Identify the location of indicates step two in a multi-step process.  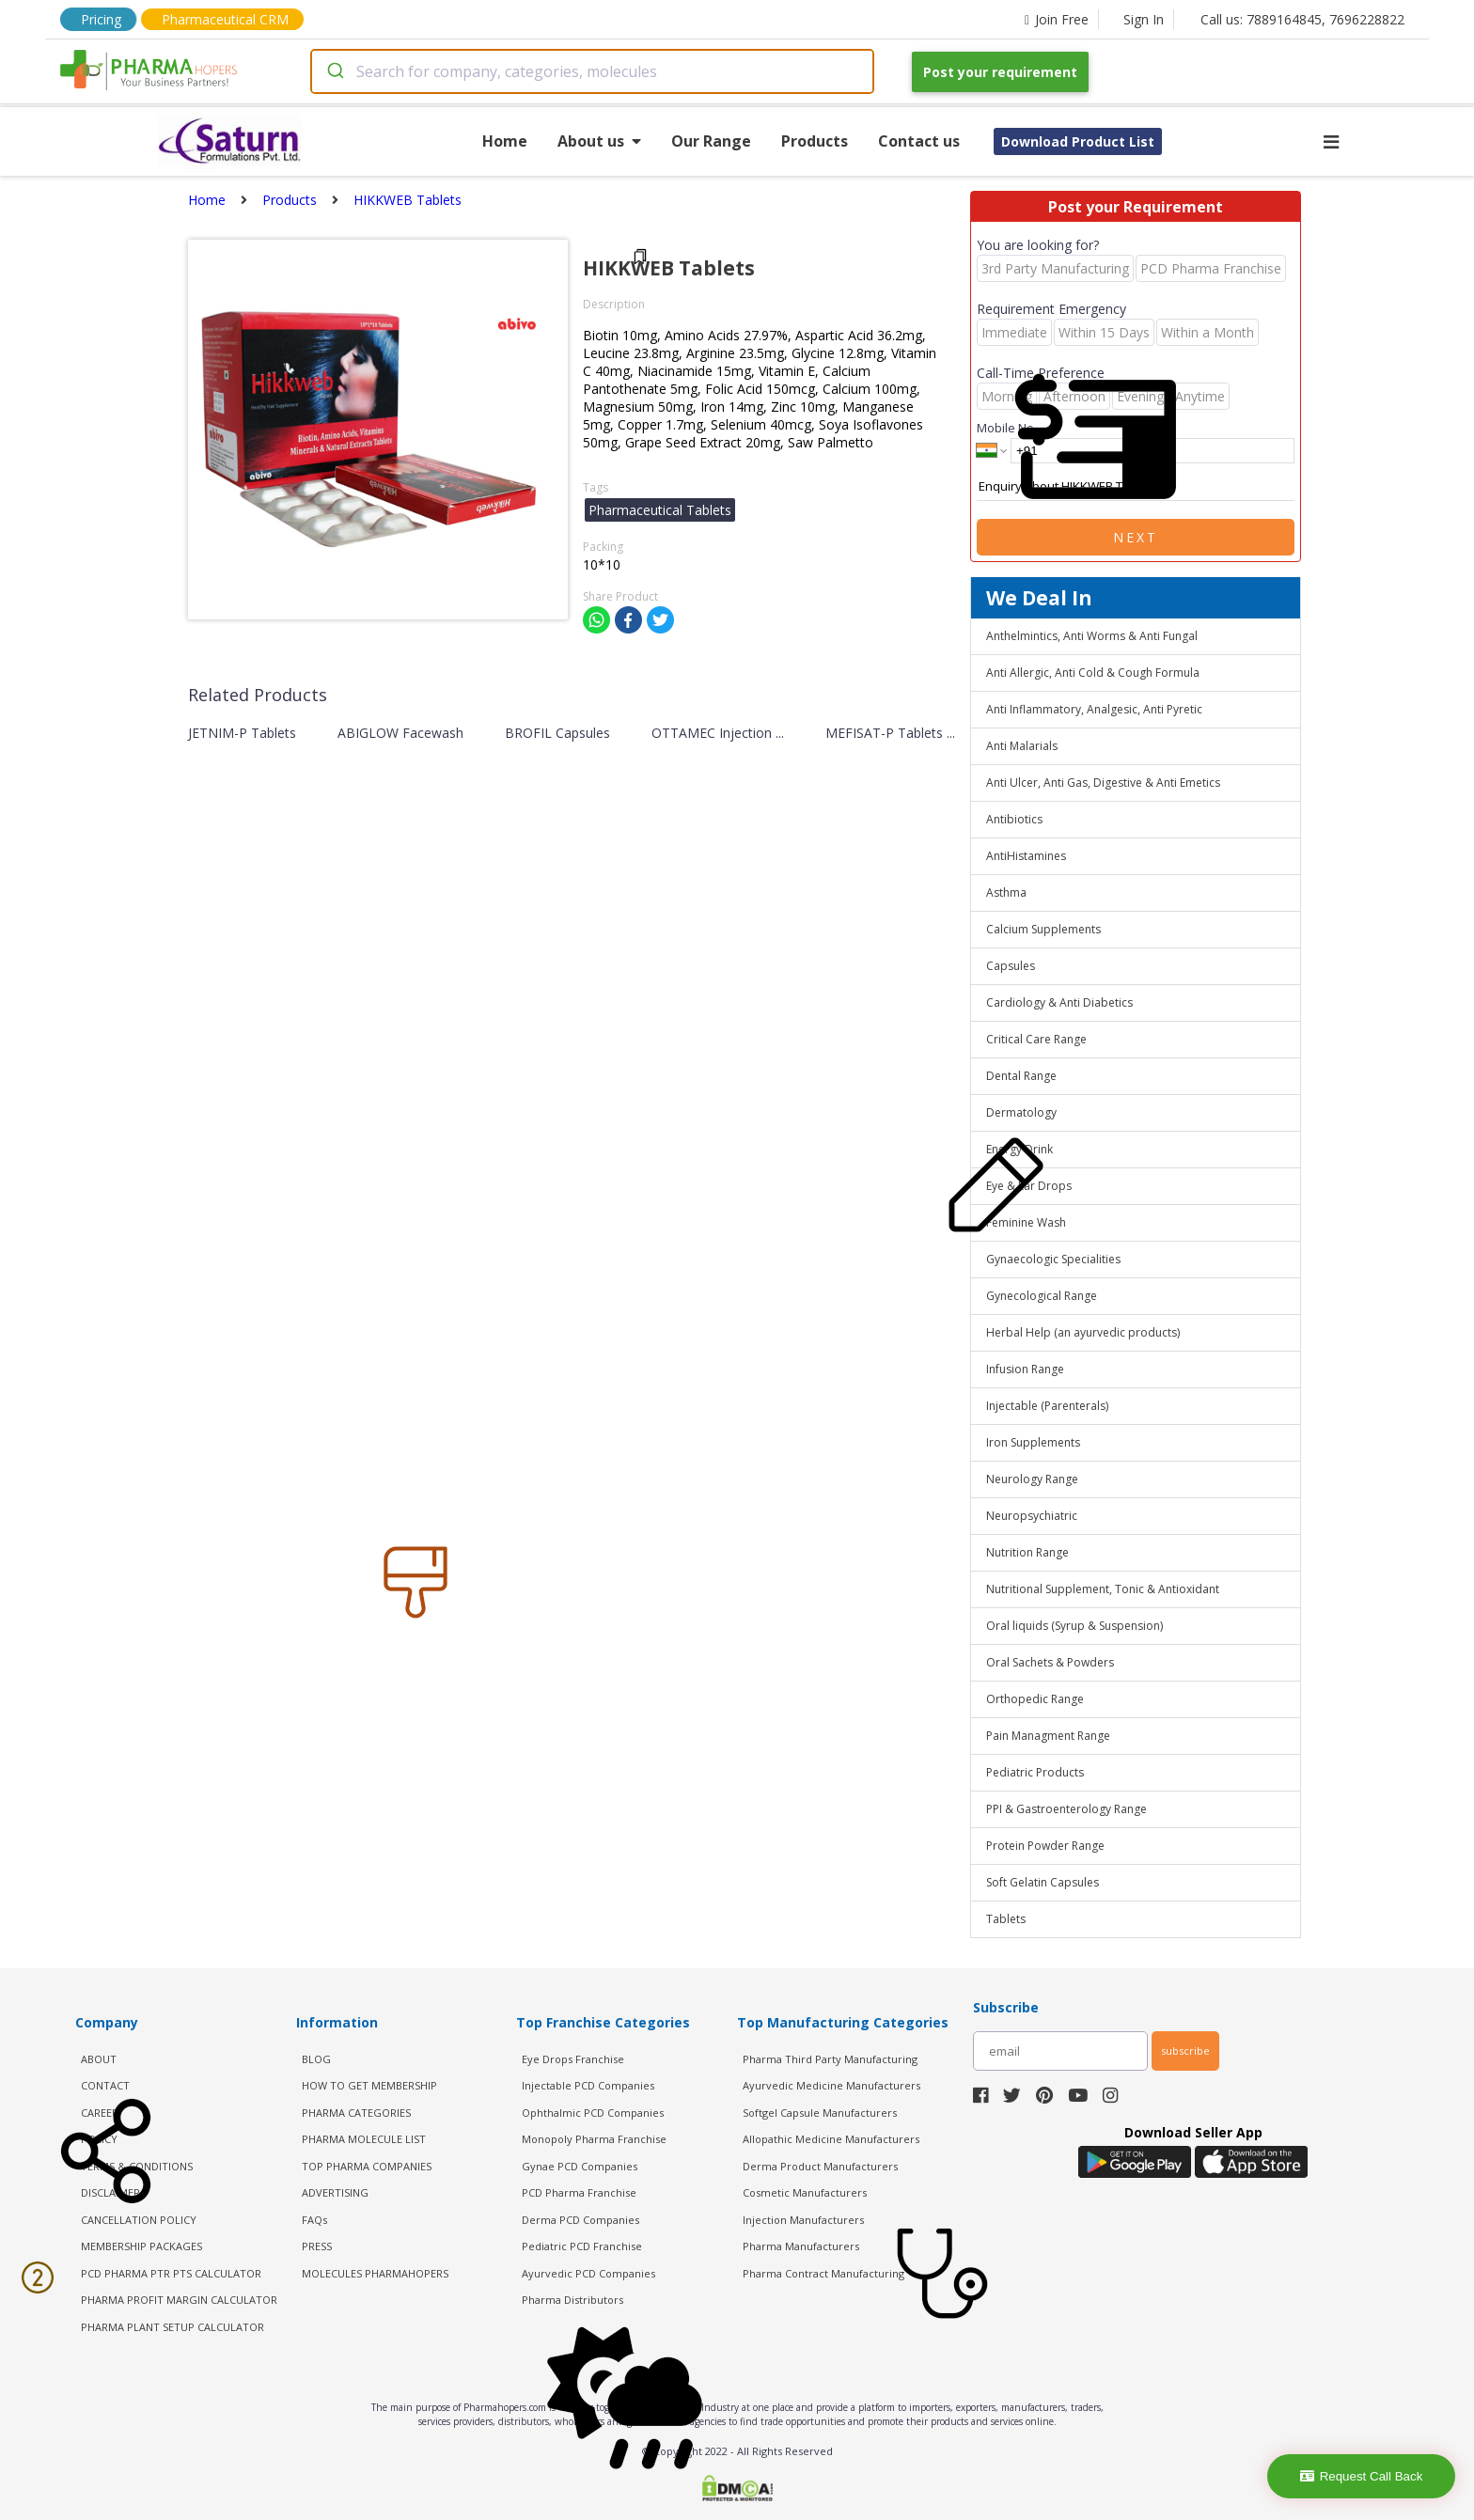
(38, 2277).